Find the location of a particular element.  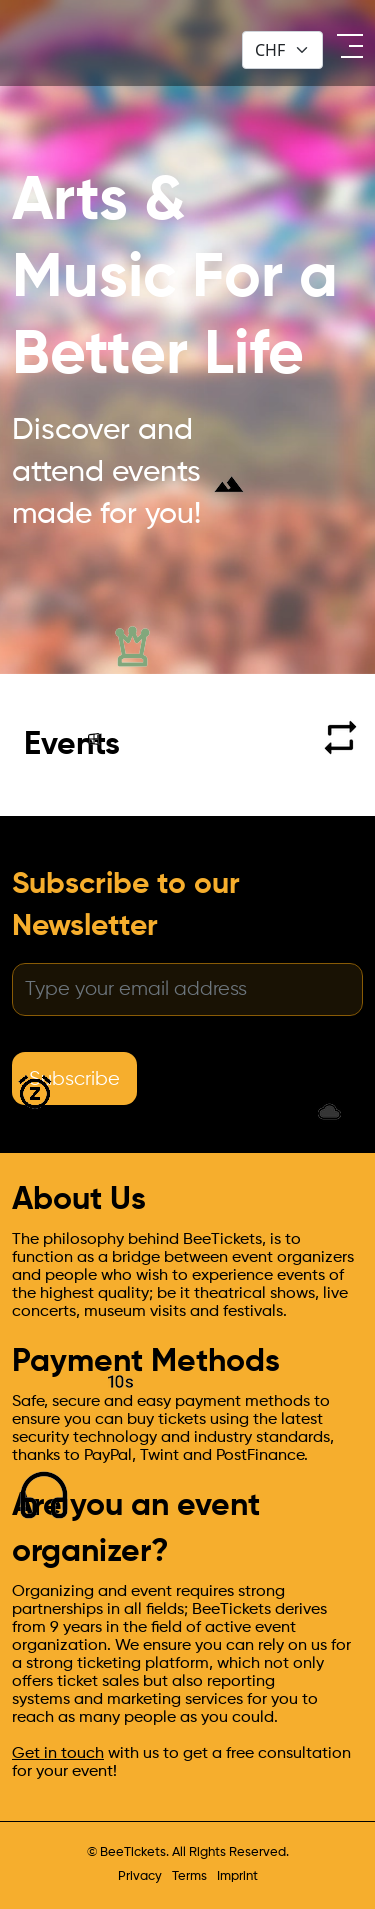

open windows settings or system options is located at coordinates (94, 739).